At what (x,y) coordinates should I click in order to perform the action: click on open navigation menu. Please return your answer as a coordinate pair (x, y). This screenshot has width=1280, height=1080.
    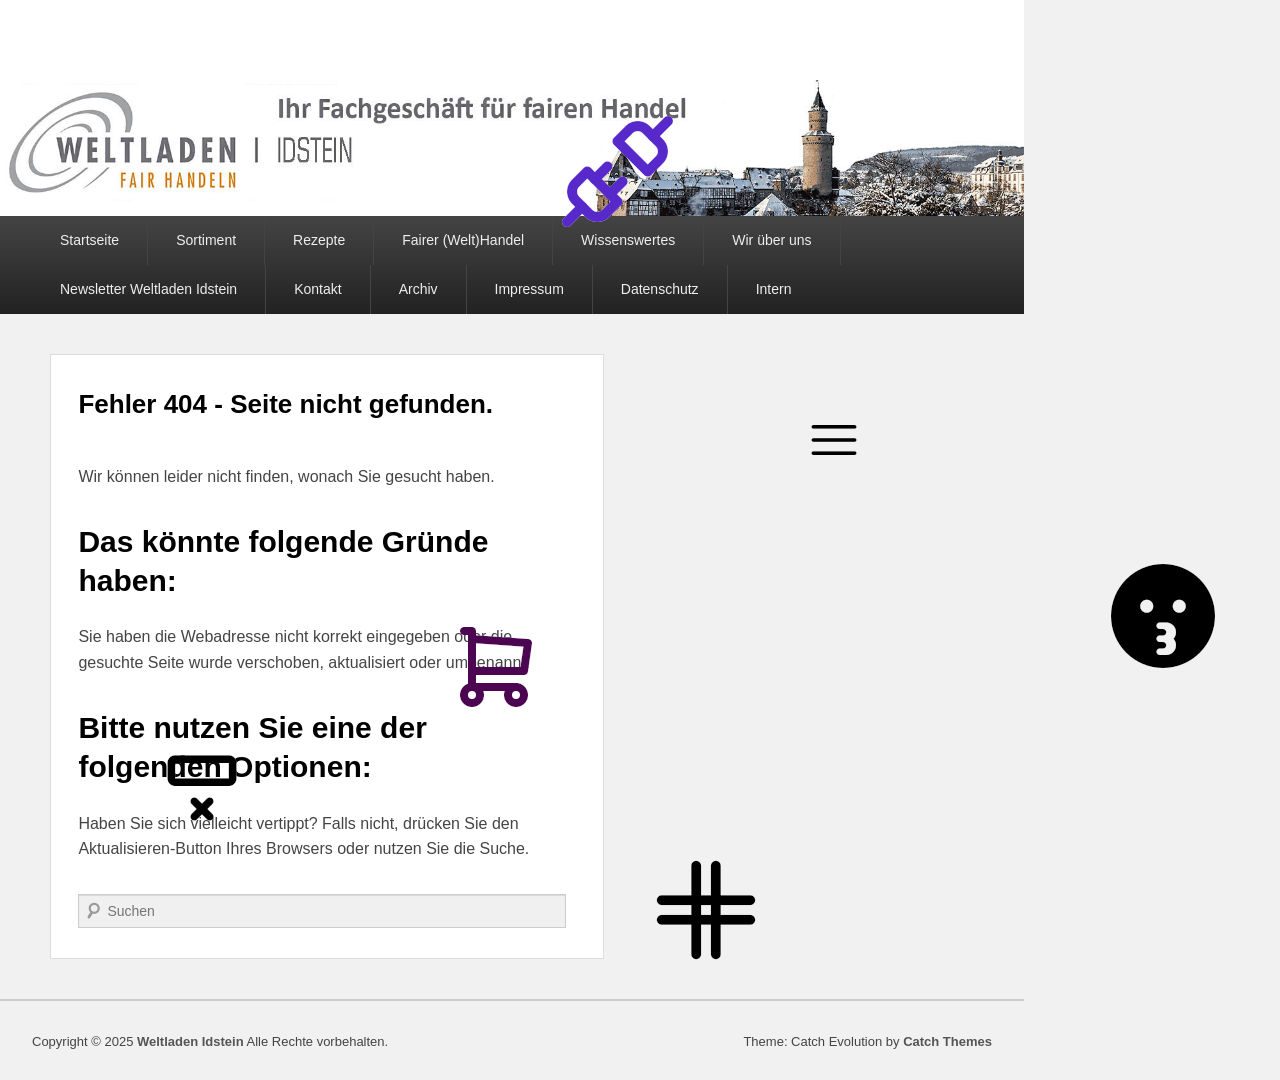
    Looking at the image, I should click on (834, 440).